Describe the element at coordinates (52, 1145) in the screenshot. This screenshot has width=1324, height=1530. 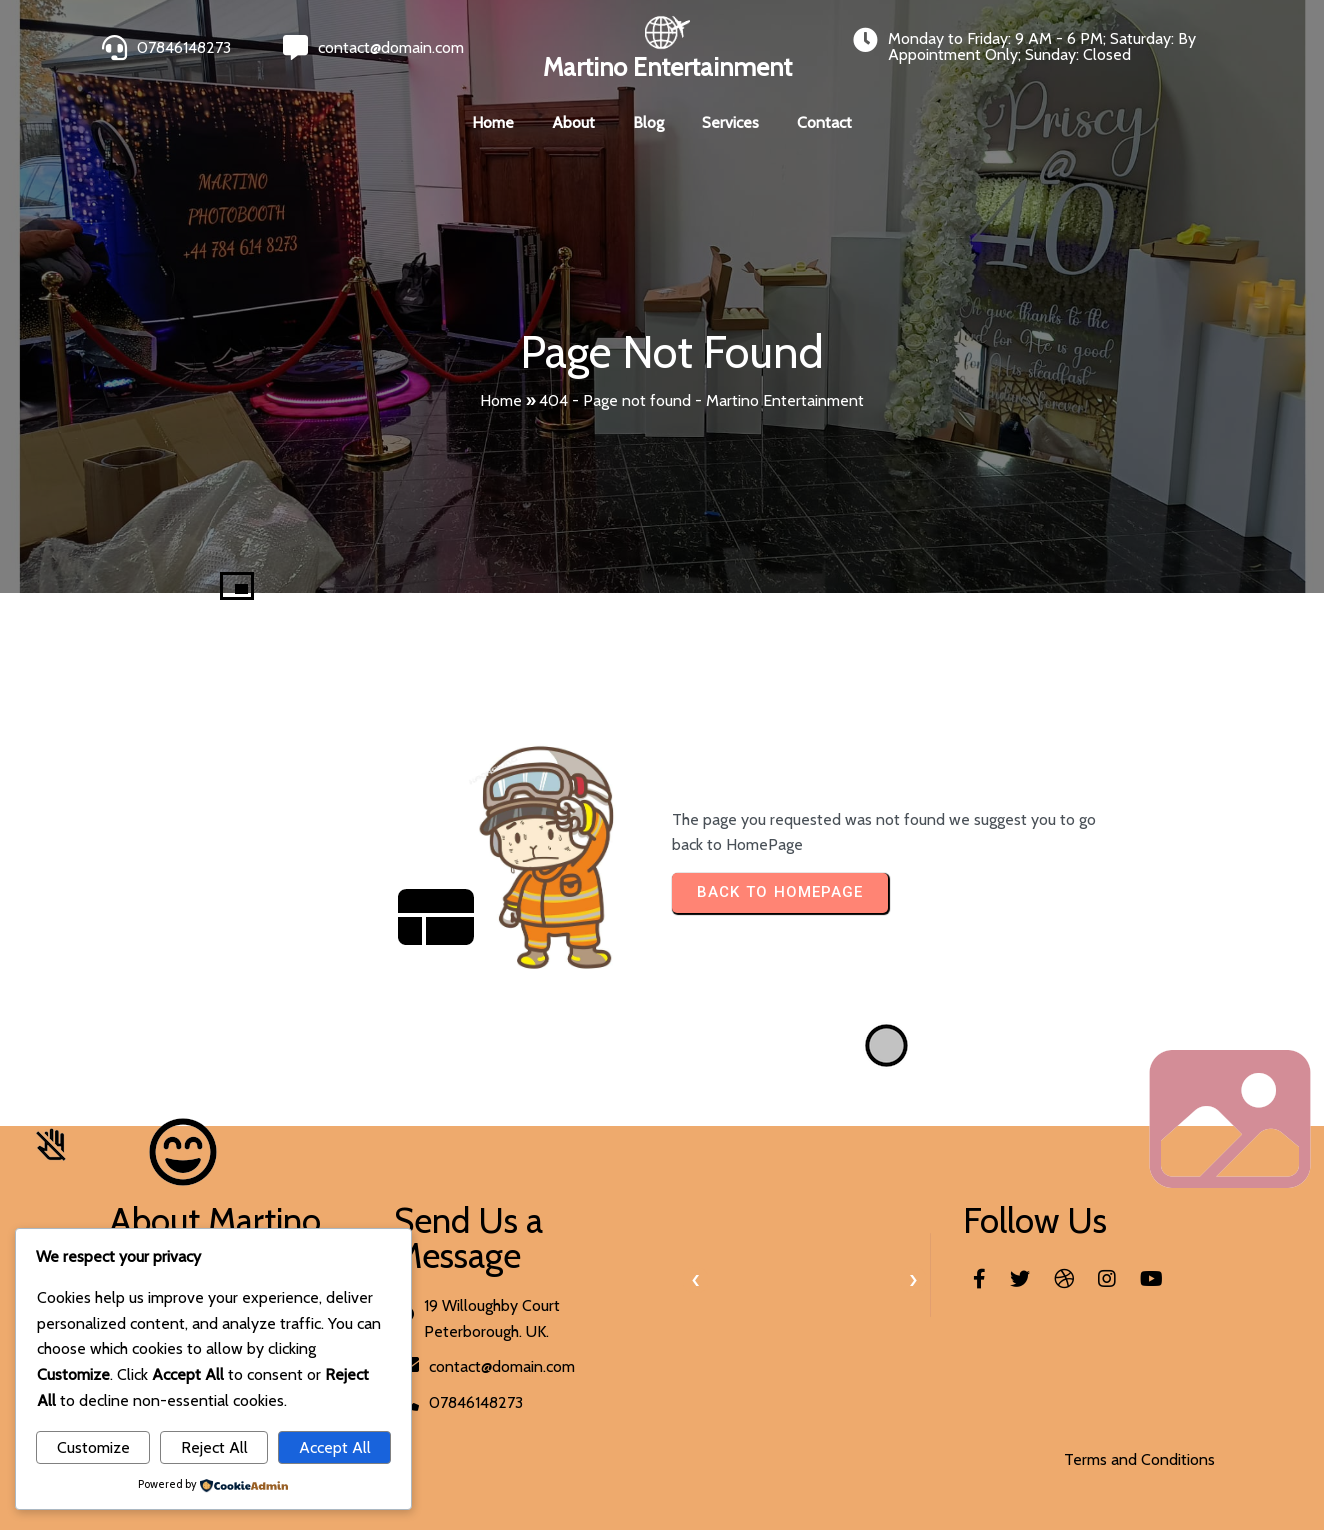
I see `do not touch or interact with this item` at that location.